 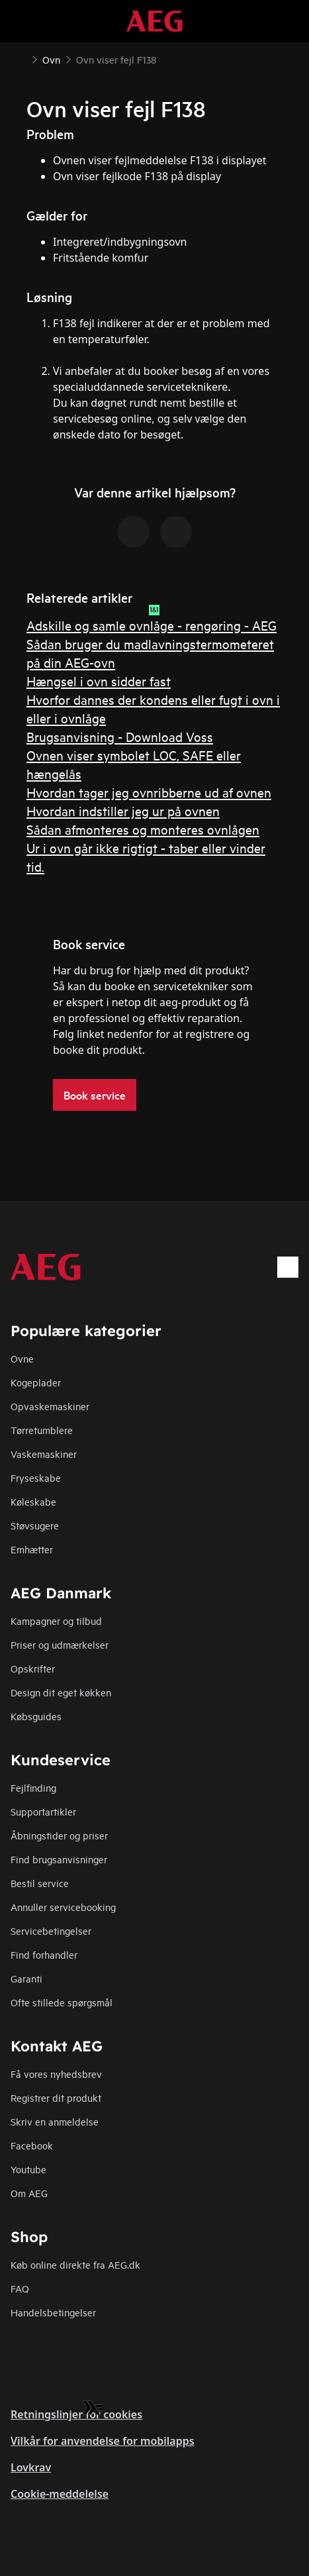 What do you see at coordinates (93, 2408) in the screenshot?
I see `indicates Haskell programming language` at bounding box center [93, 2408].